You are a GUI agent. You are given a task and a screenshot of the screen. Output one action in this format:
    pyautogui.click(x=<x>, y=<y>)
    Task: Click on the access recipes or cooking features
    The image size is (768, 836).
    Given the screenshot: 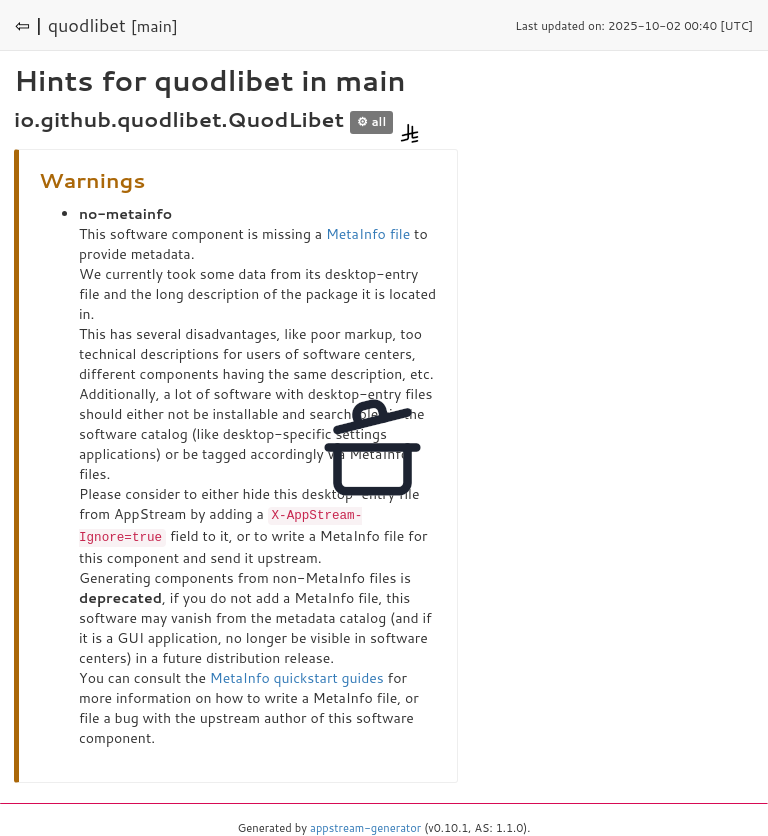 What is the action you would take?
    pyautogui.click(x=372, y=447)
    